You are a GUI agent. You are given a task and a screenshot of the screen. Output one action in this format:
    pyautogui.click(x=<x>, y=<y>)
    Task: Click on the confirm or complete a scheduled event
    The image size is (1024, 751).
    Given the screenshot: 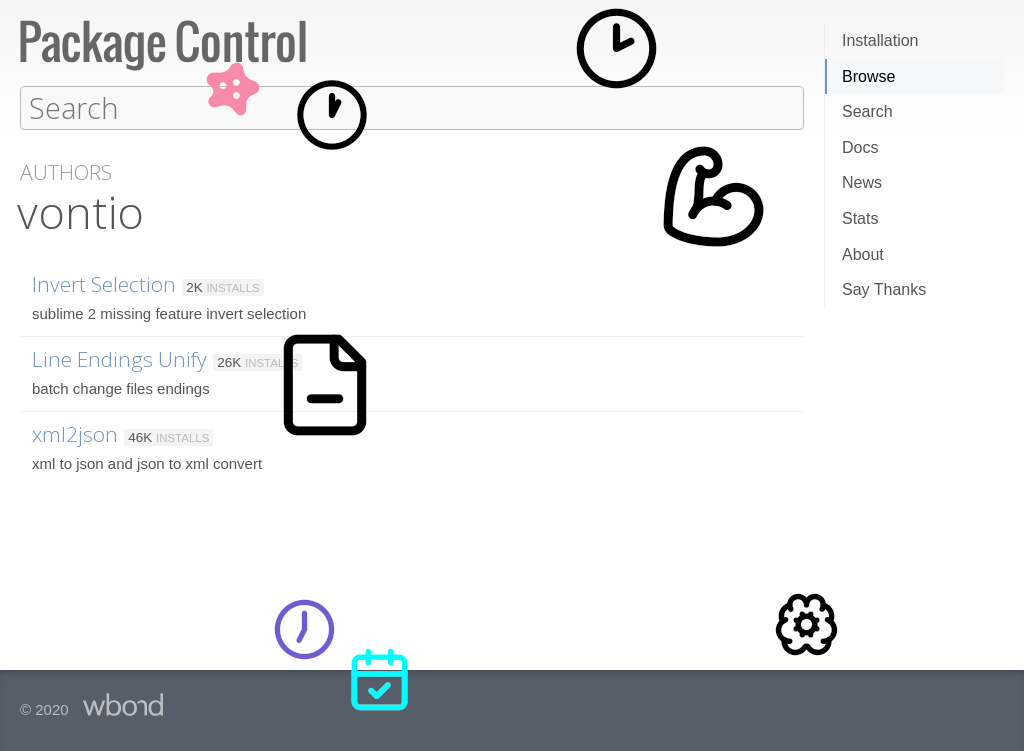 What is the action you would take?
    pyautogui.click(x=379, y=679)
    